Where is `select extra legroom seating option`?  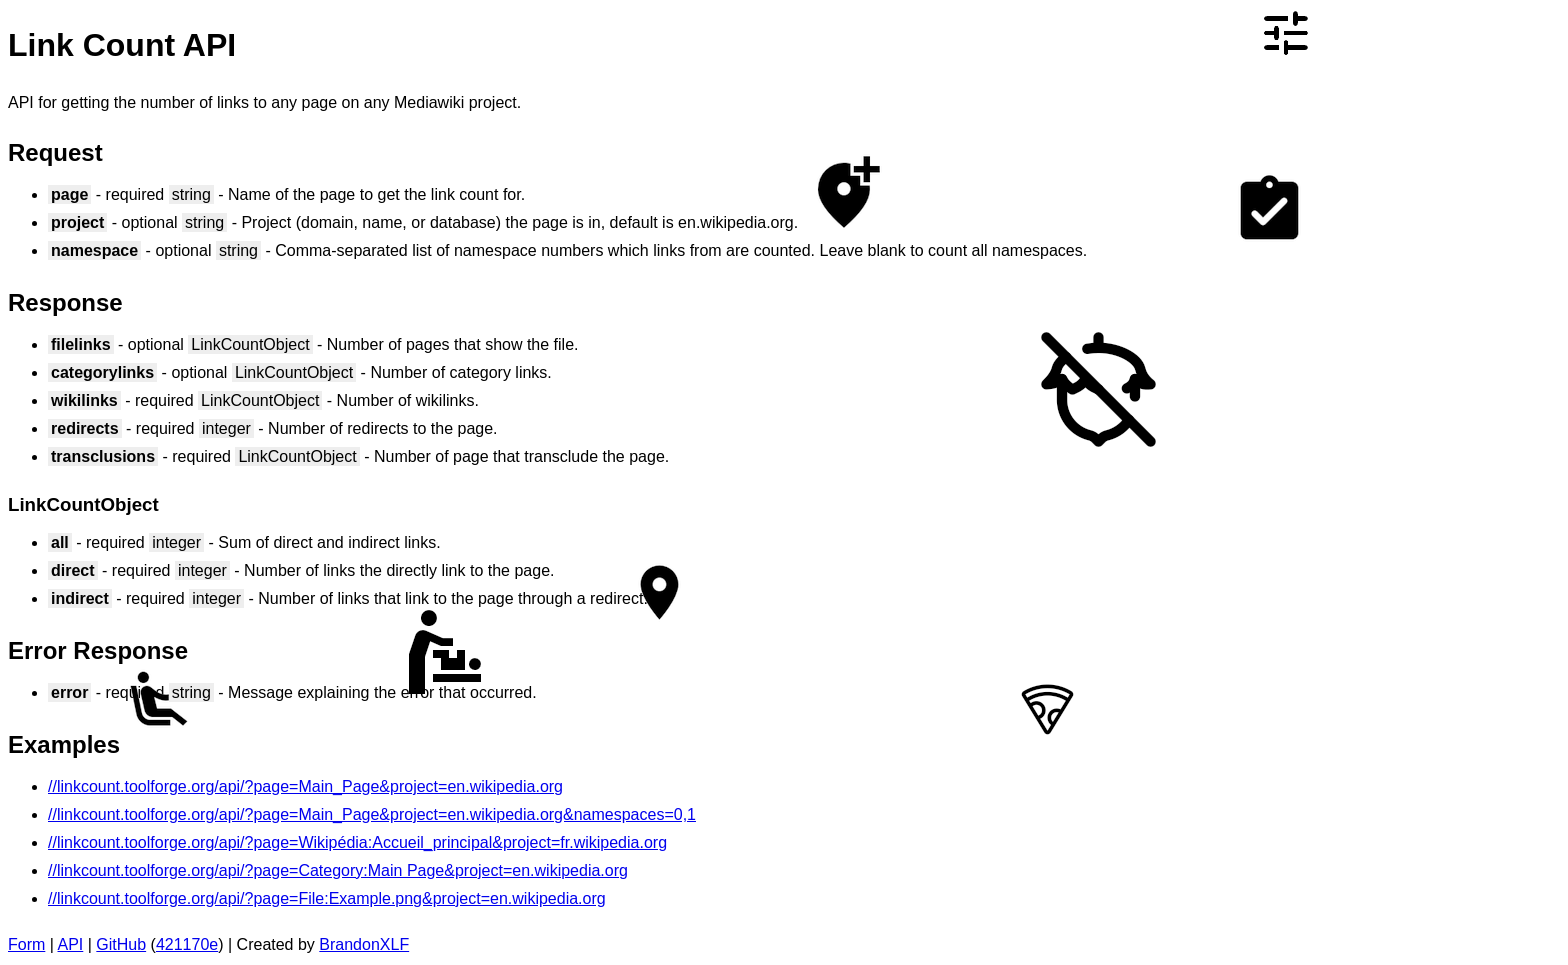
select extra legroom seating option is located at coordinates (159, 700).